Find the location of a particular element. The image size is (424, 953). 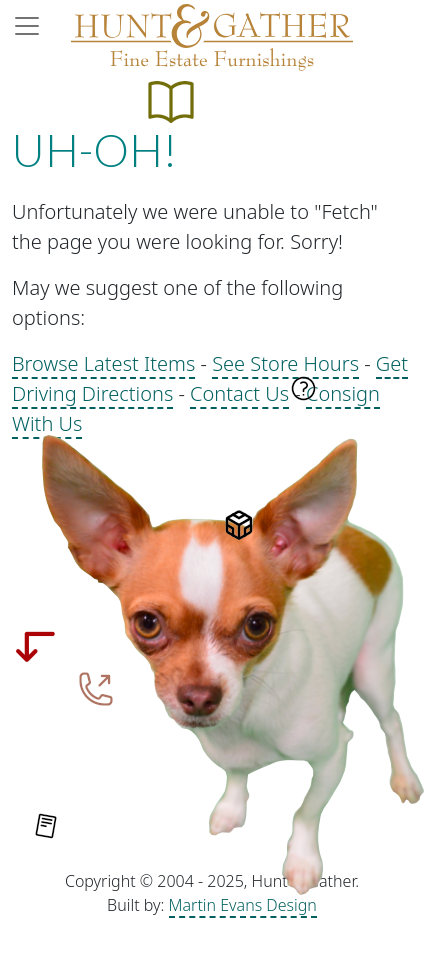

view your resume or CV is located at coordinates (46, 826).